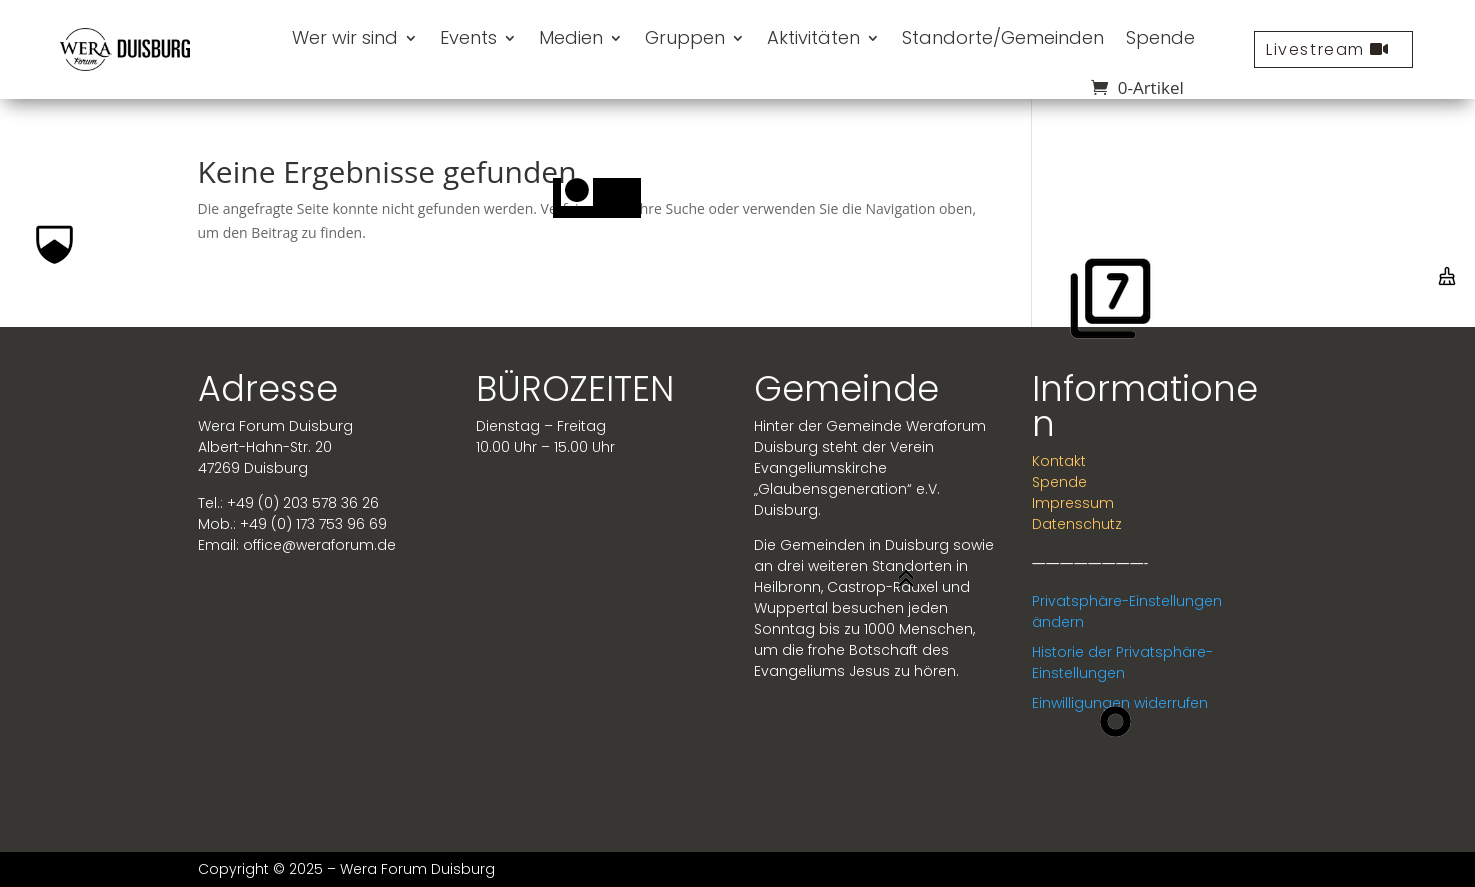 This screenshot has height=887, width=1475. Describe the element at coordinates (1115, 721) in the screenshot. I see `unselected radio button option` at that location.